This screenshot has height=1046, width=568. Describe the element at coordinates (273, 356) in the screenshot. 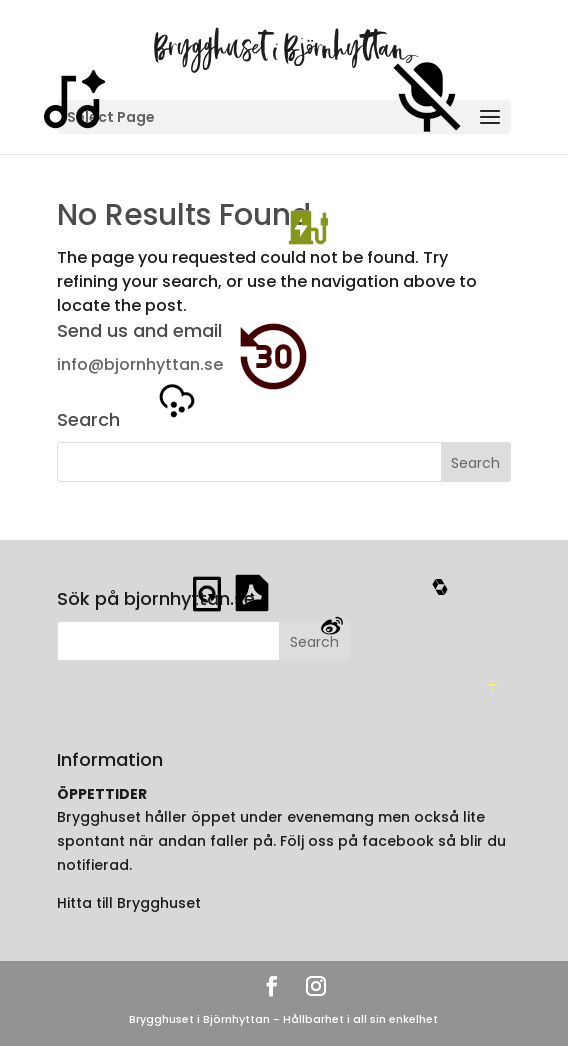

I see `rewind 30 seconds` at that location.